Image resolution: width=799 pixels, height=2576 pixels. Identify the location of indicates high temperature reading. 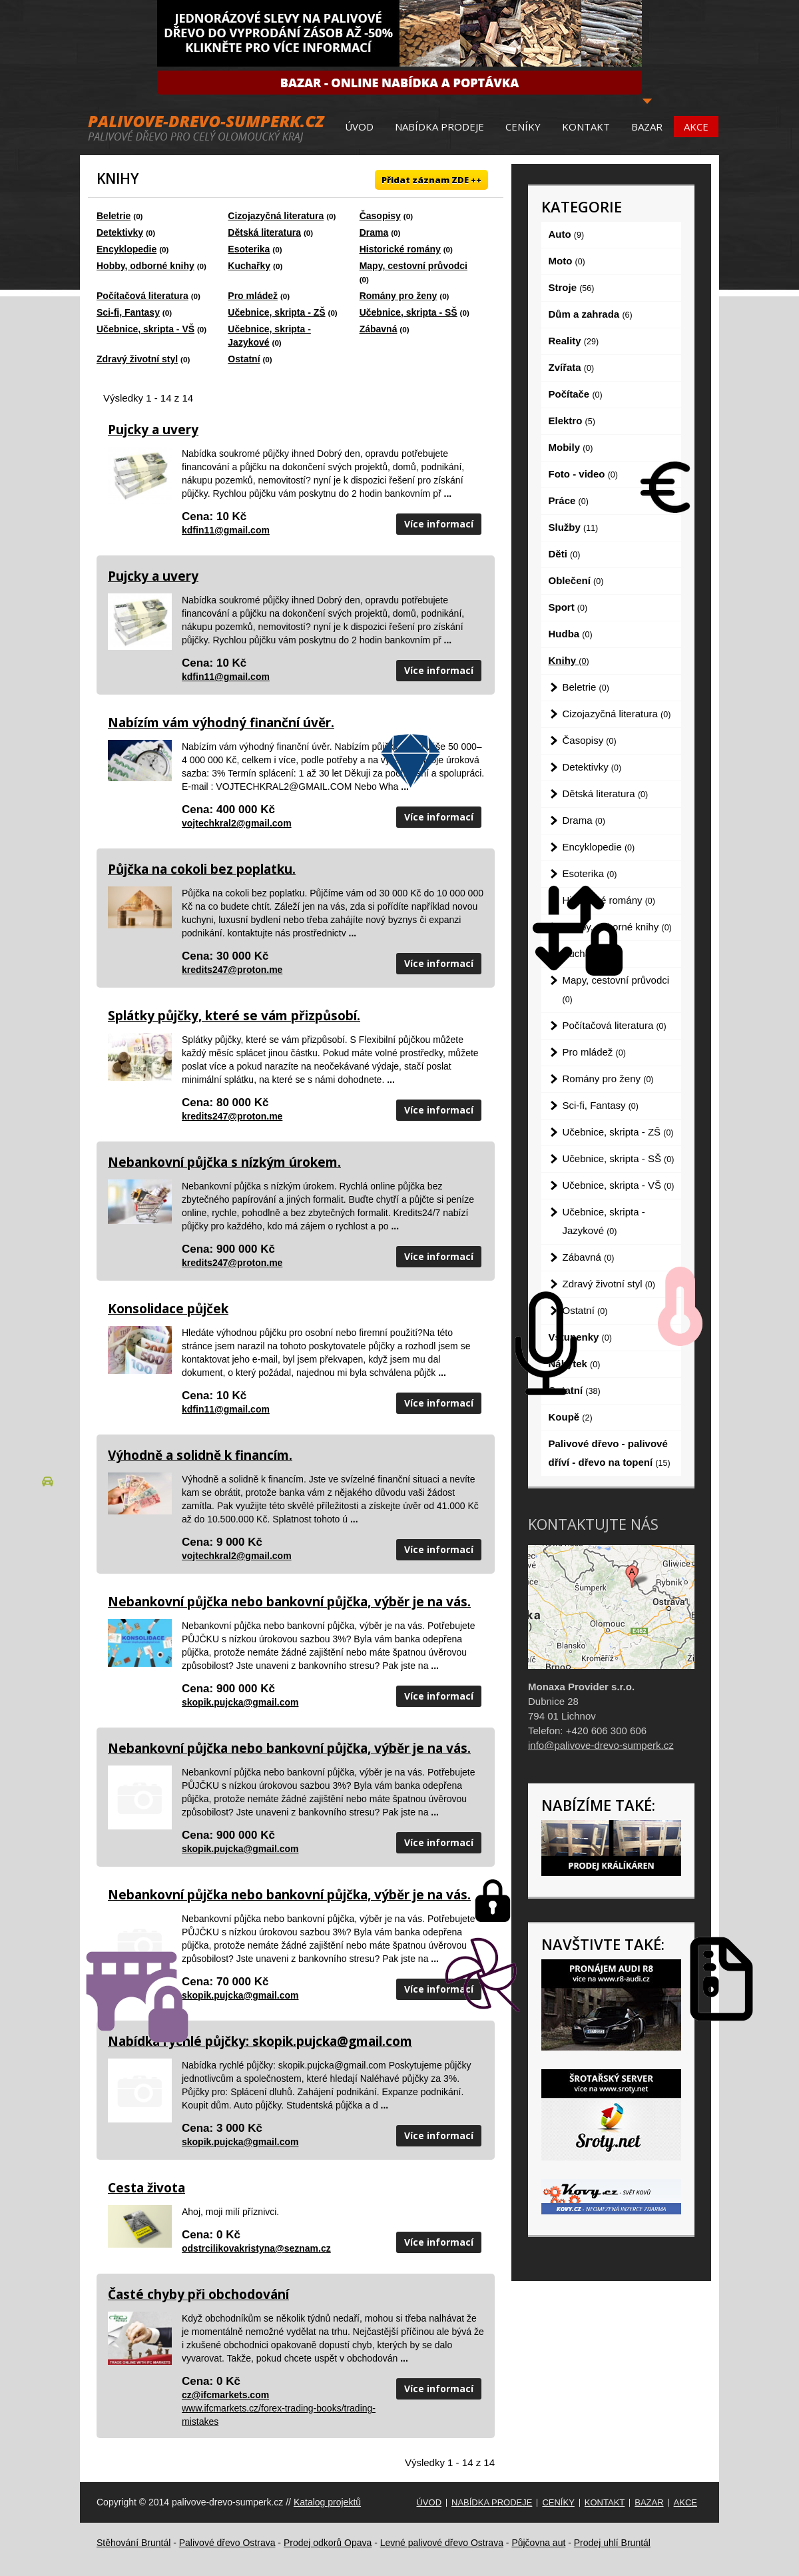
(680, 1306).